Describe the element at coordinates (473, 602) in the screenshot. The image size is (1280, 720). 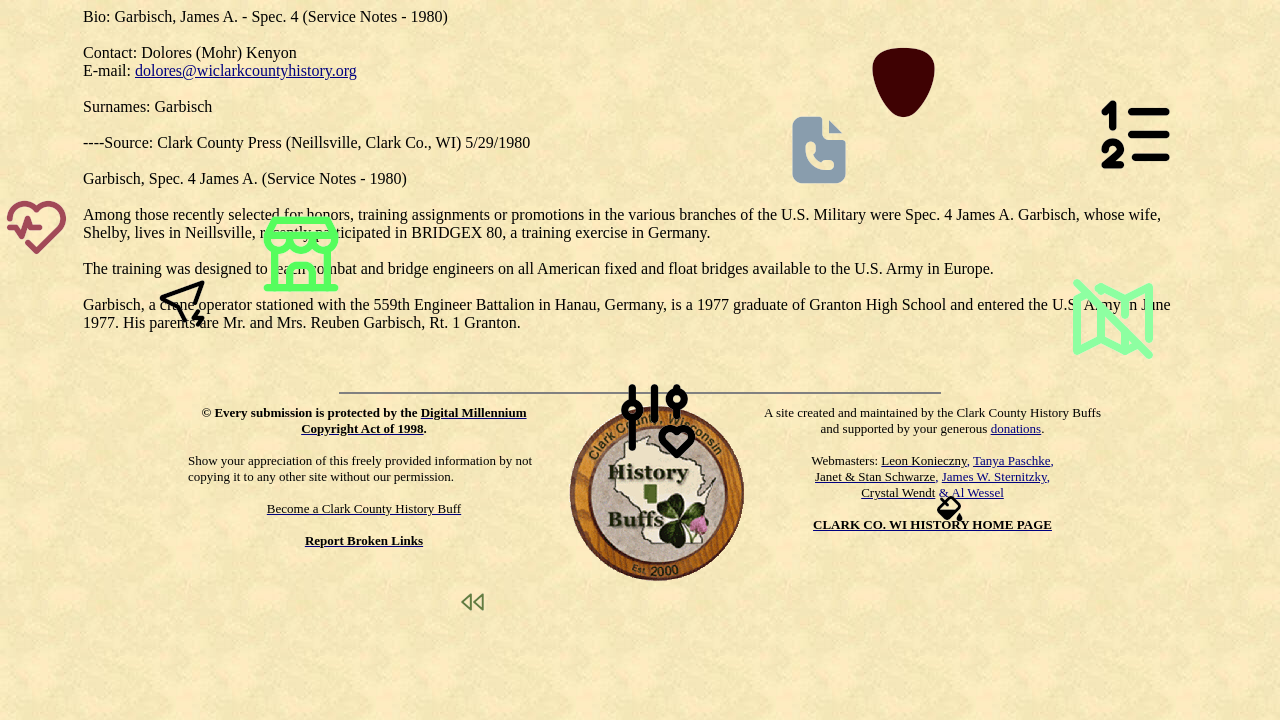
I see `skip to previous track` at that location.